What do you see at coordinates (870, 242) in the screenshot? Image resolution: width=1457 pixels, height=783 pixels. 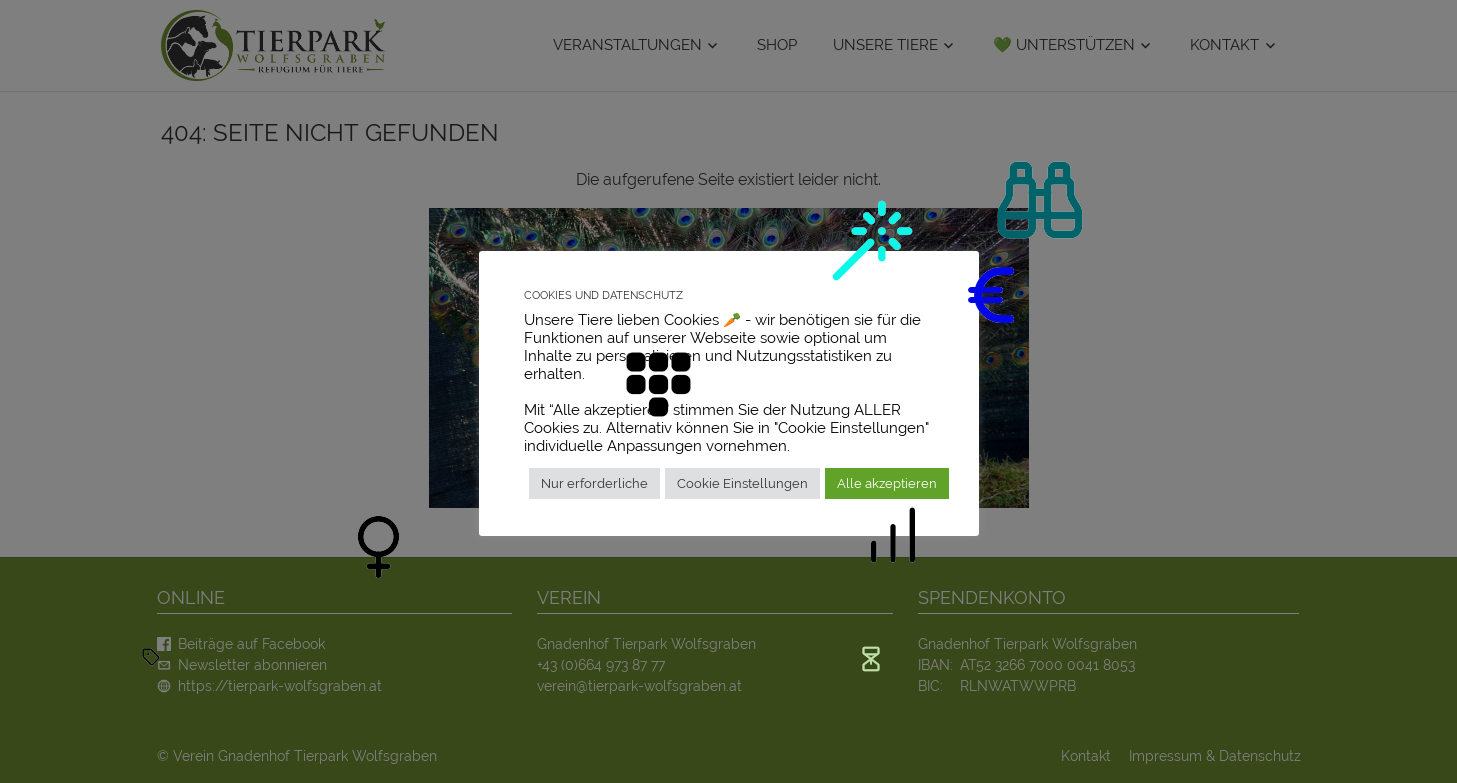 I see `apply magic or auto-enhance effects` at bounding box center [870, 242].